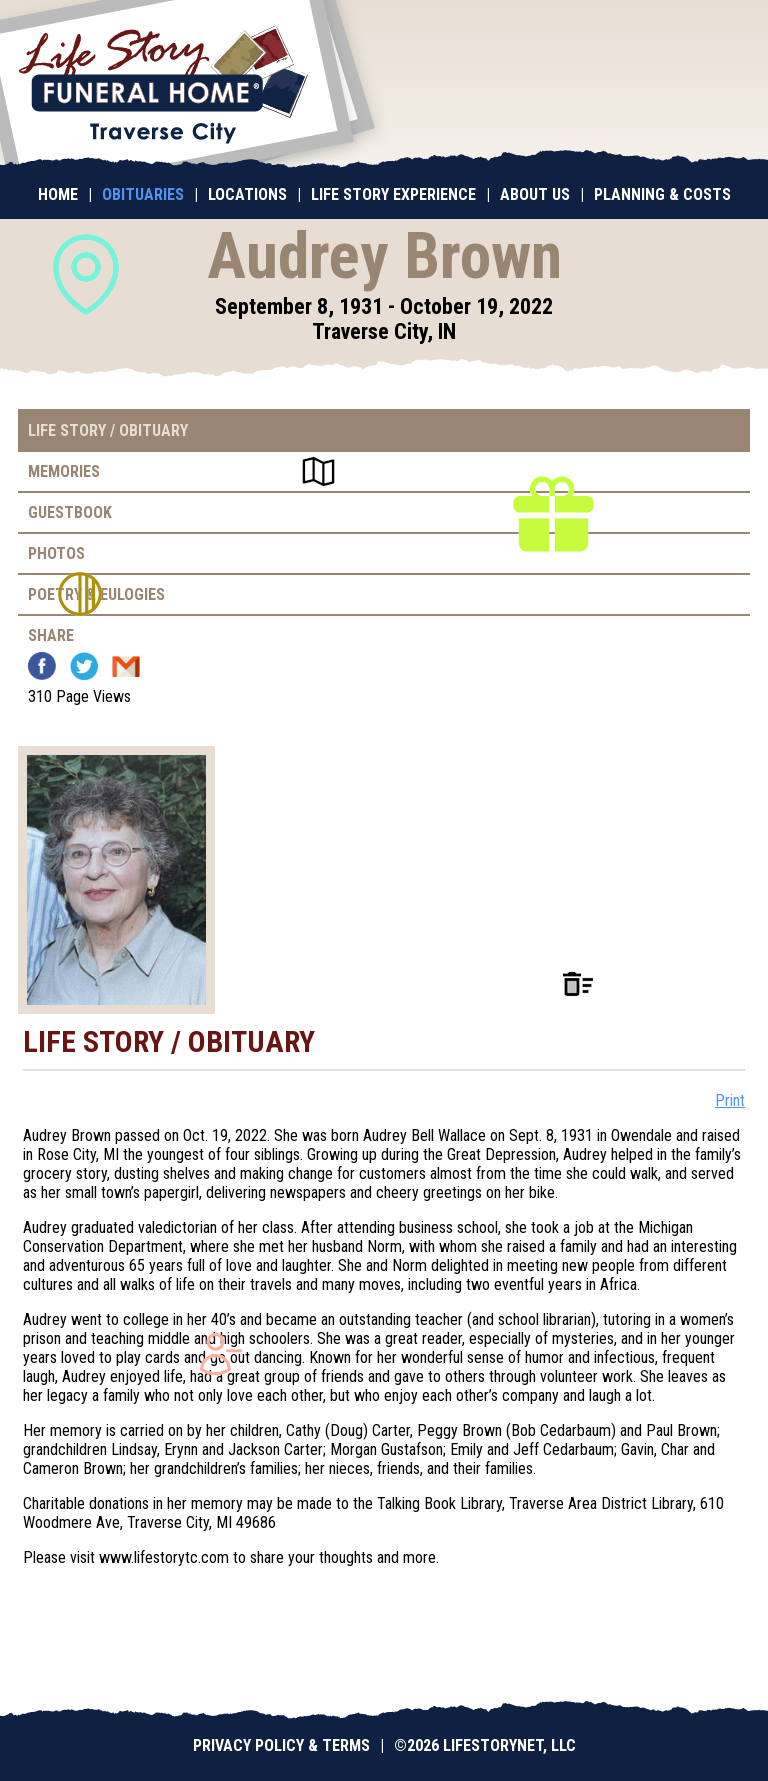 This screenshot has height=1781, width=768. What do you see at coordinates (553, 514) in the screenshot?
I see `access gifts or rewards` at bounding box center [553, 514].